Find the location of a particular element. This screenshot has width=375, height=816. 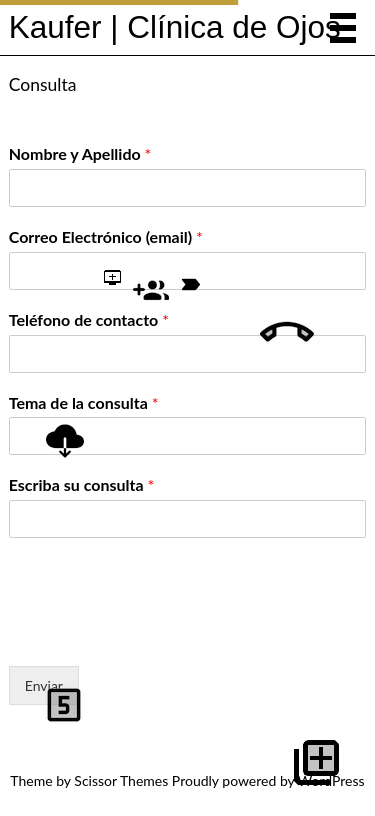

add a new member to the group is located at coordinates (151, 291).